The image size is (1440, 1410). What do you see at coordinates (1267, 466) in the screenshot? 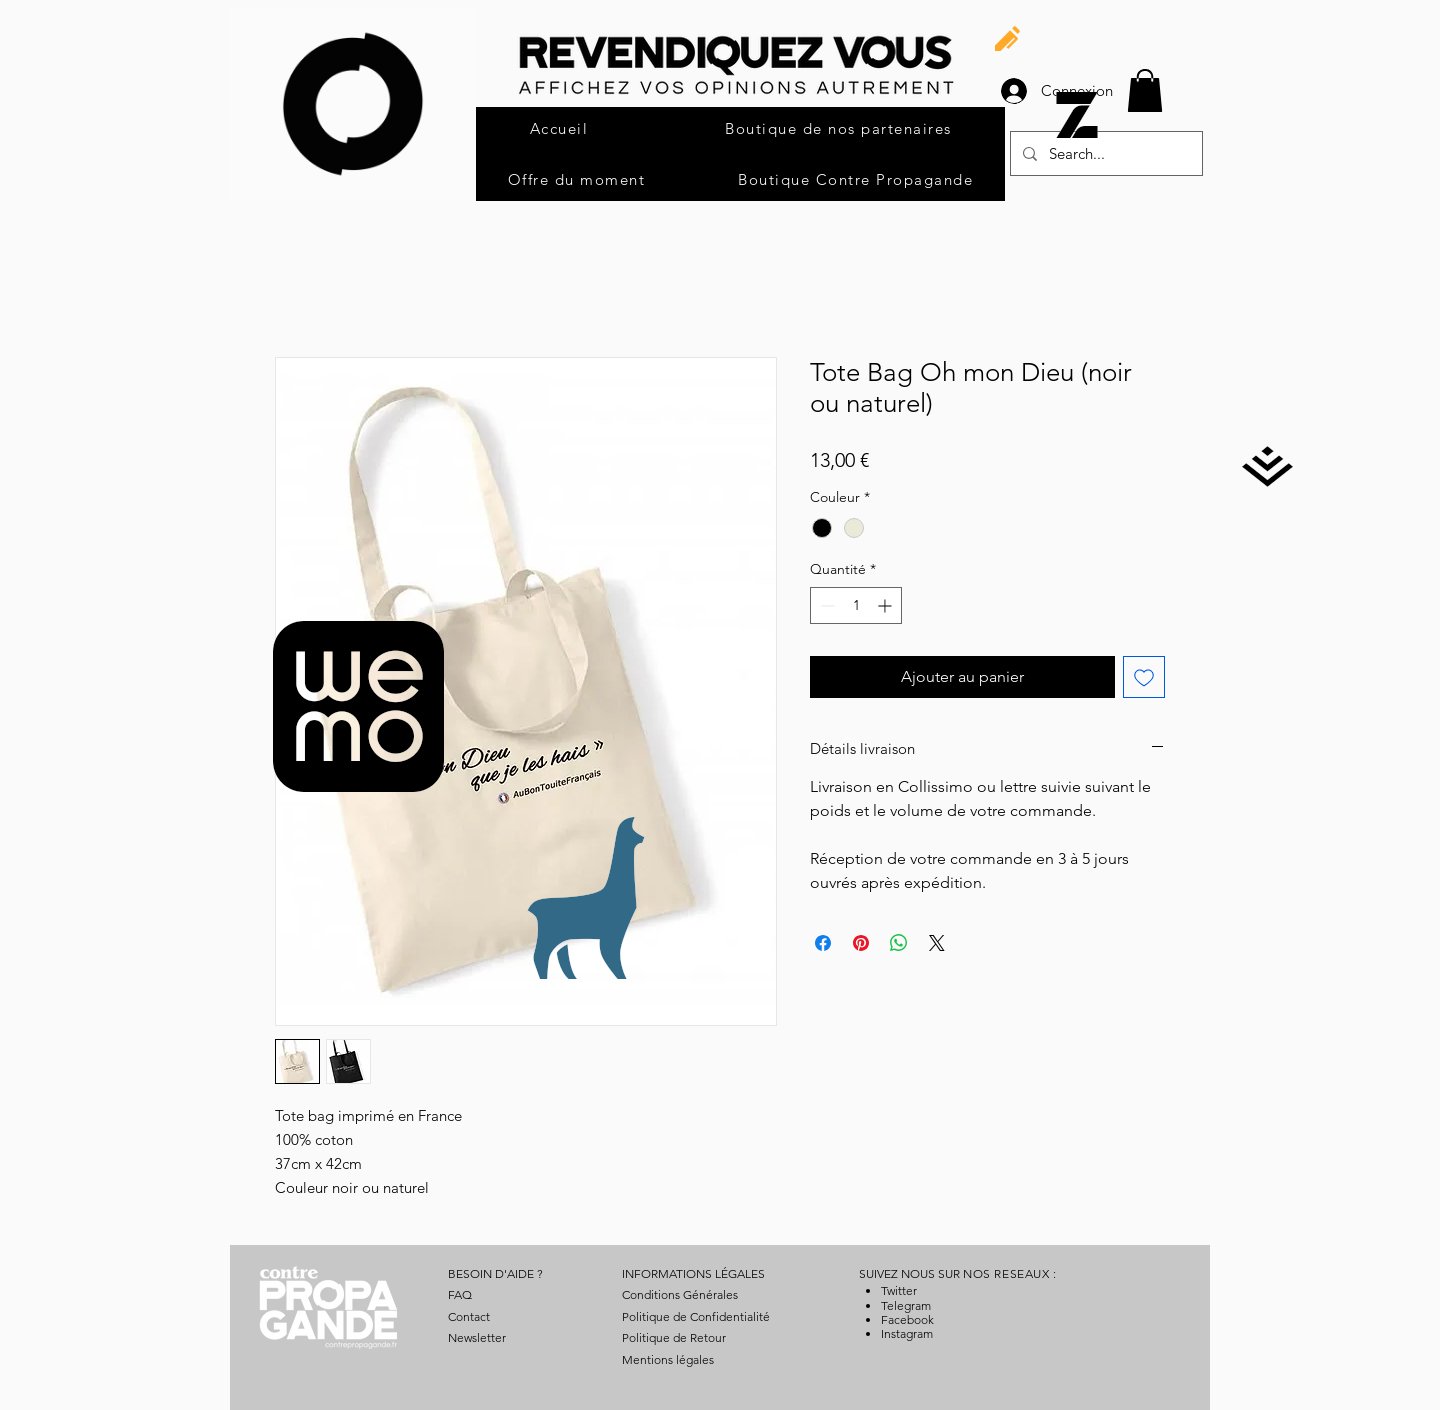
I see `open the Juejin app` at bounding box center [1267, 466].